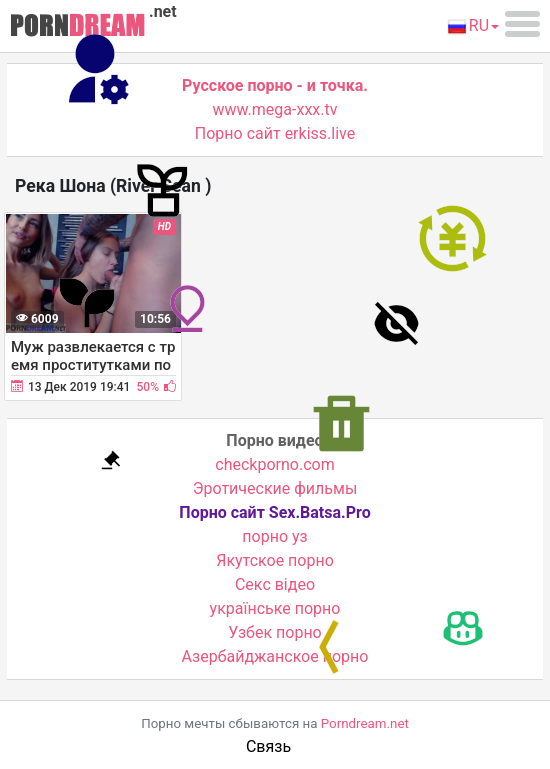 The height and width of the screenshot is (769, 550). Describe the element at coordinates (452, 238) in the screenshot. I see `convert currency to Chinese yuan (CNY)` at that location.